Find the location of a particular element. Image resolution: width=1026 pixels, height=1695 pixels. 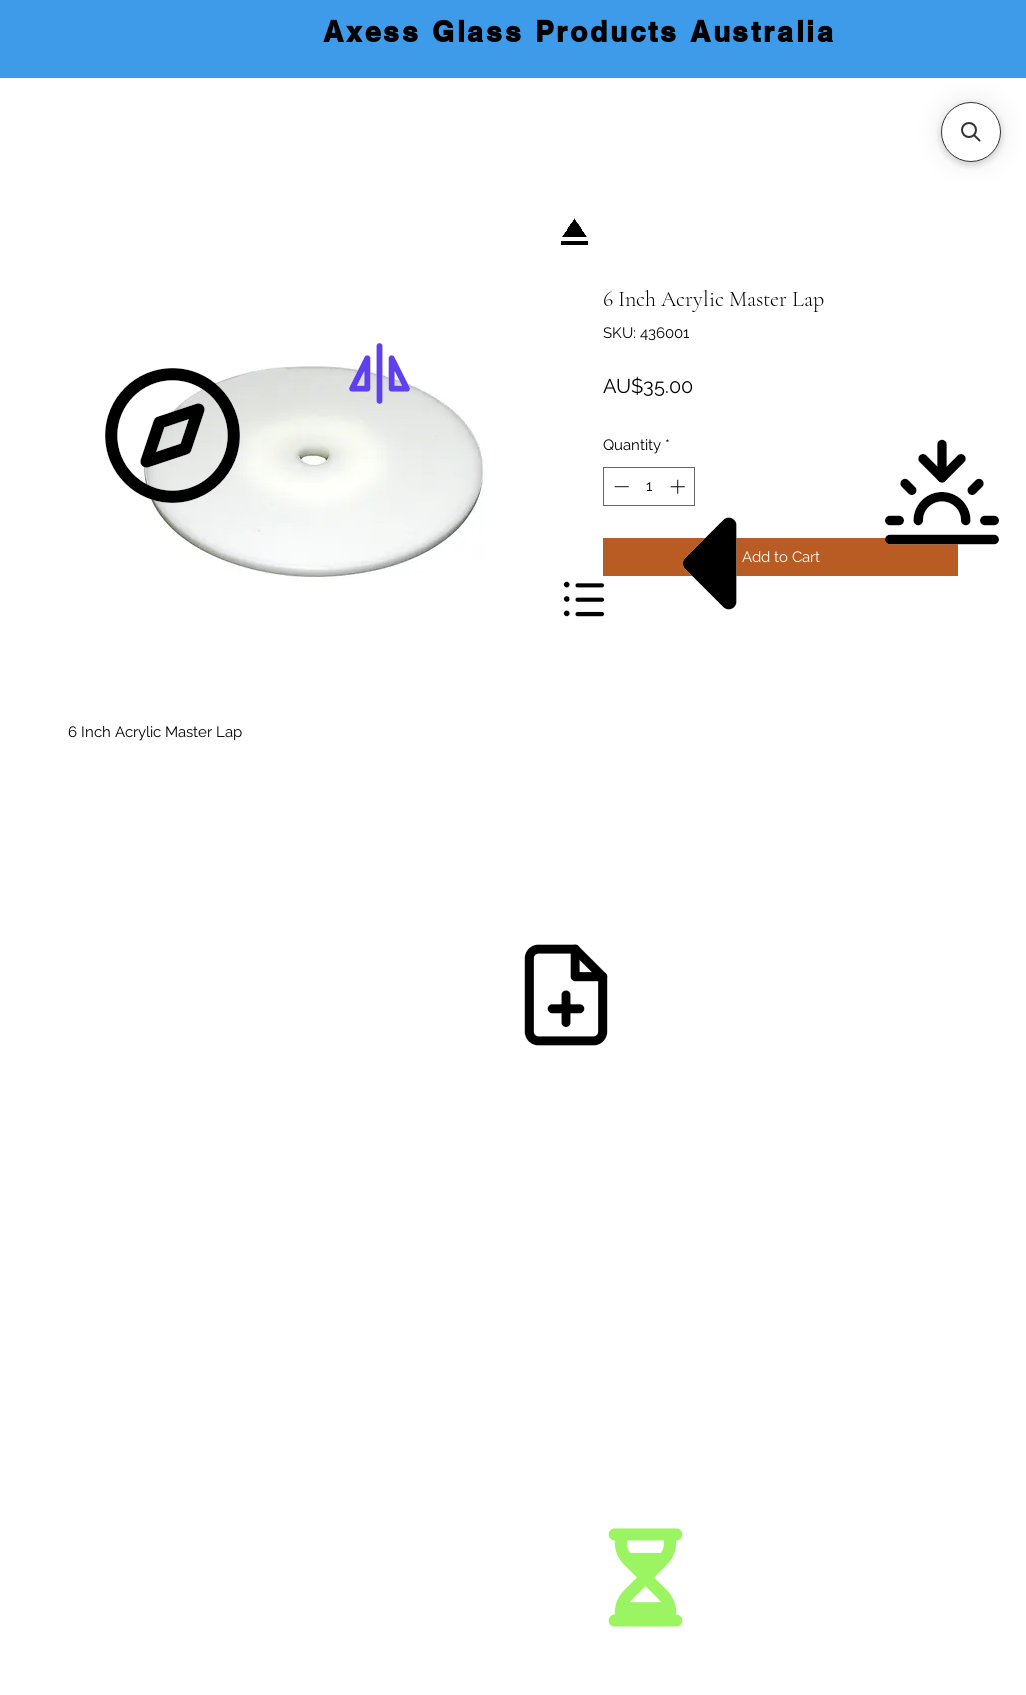

flip image or content vertically is located at coordinates (379, 373).